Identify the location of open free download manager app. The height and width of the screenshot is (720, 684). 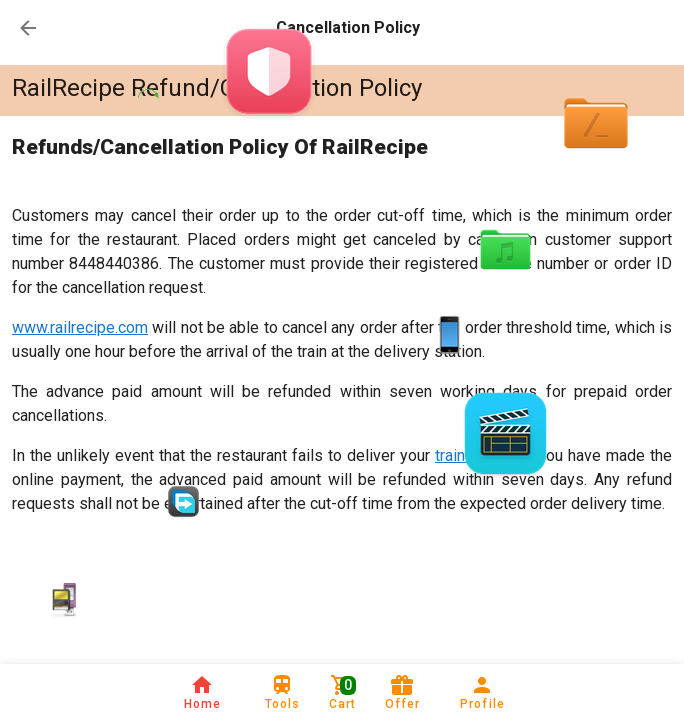
(183, 501).